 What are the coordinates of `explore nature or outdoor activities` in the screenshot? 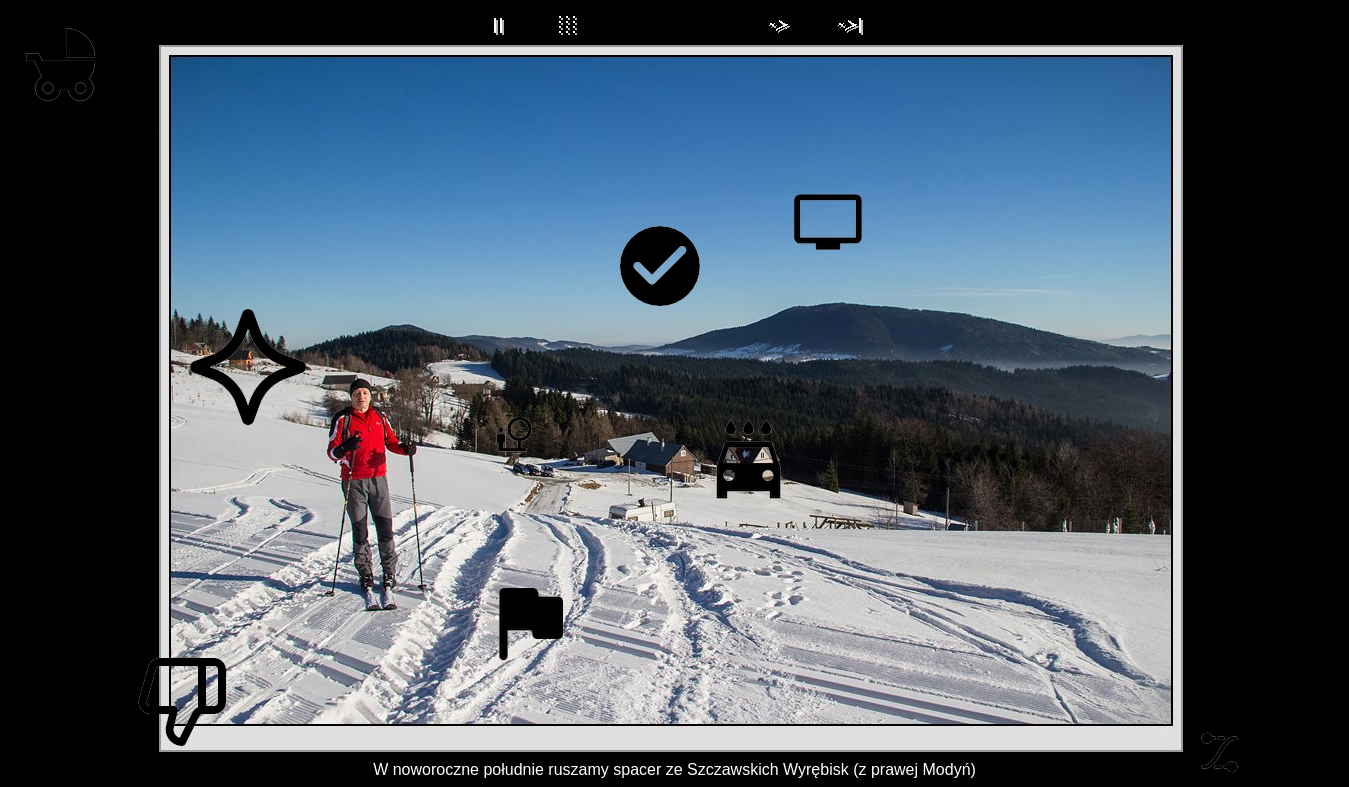 It's located at (514, 434).